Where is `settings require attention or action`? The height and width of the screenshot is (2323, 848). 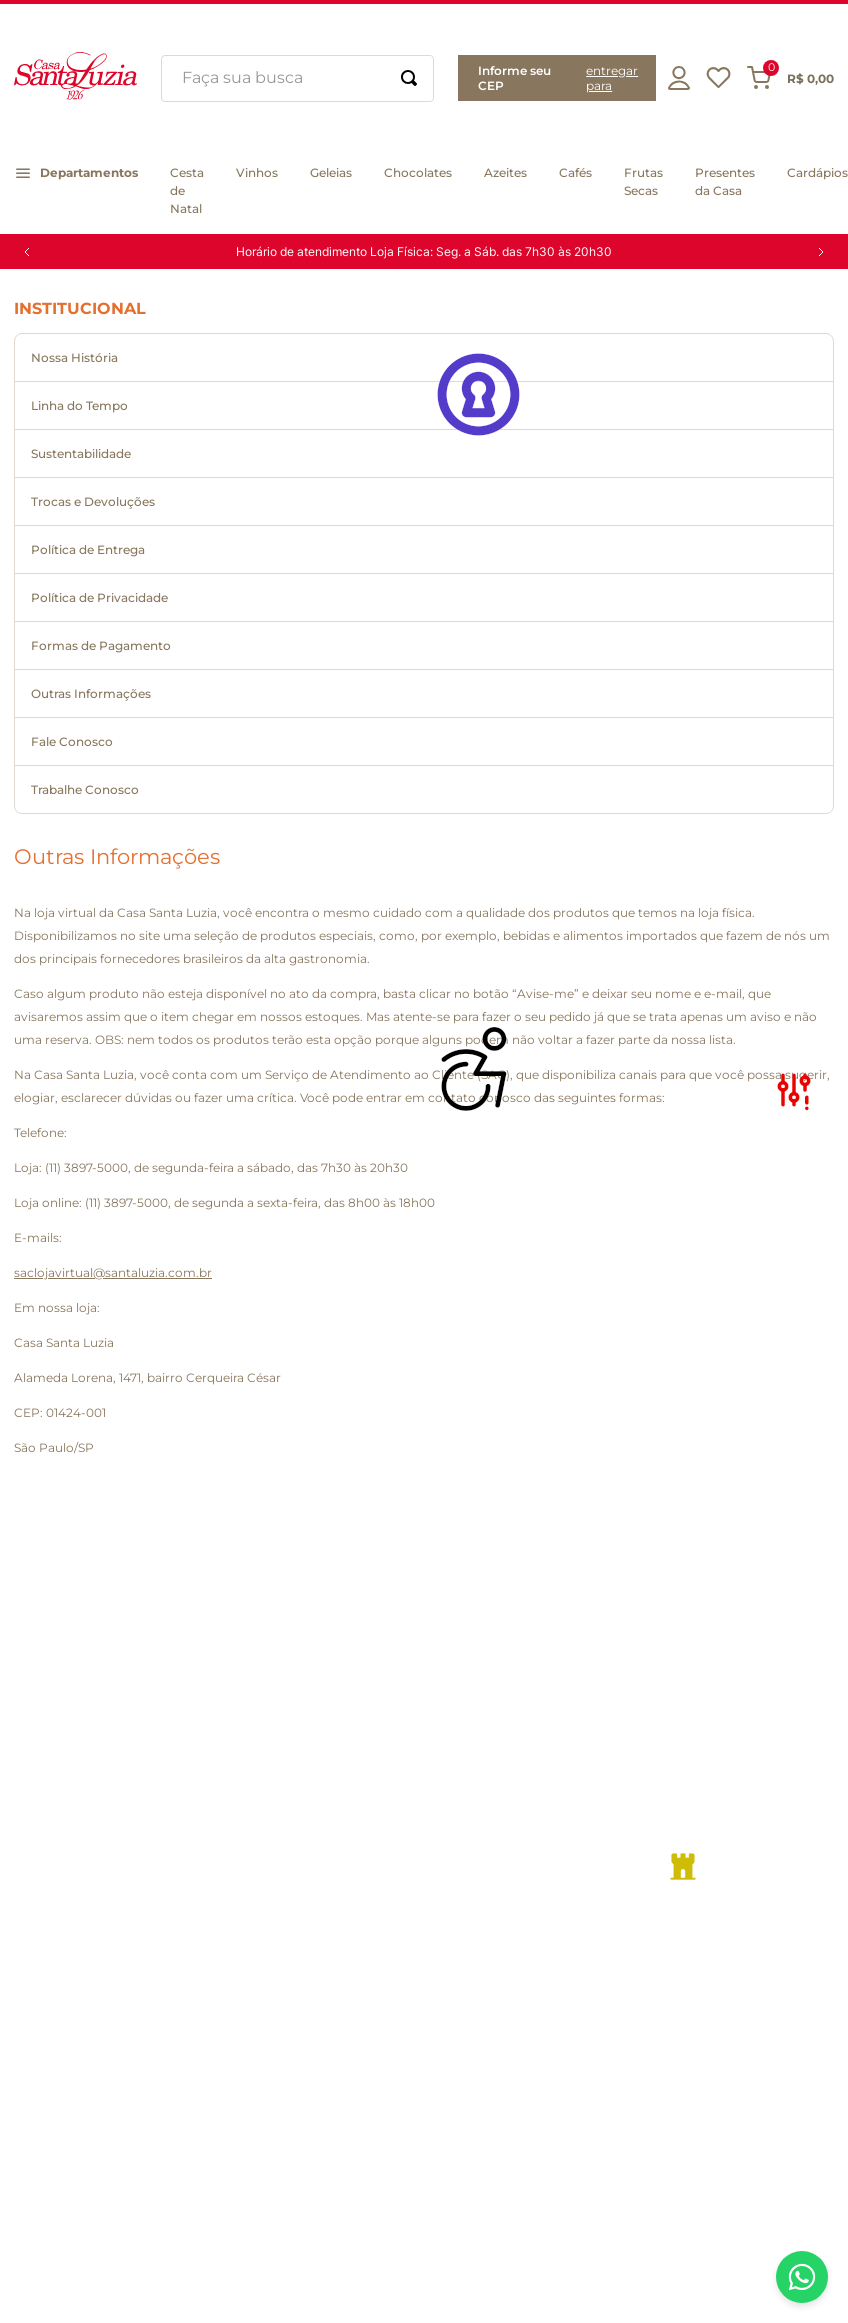 settings require attention or action is located at coordinates (794, 1090).